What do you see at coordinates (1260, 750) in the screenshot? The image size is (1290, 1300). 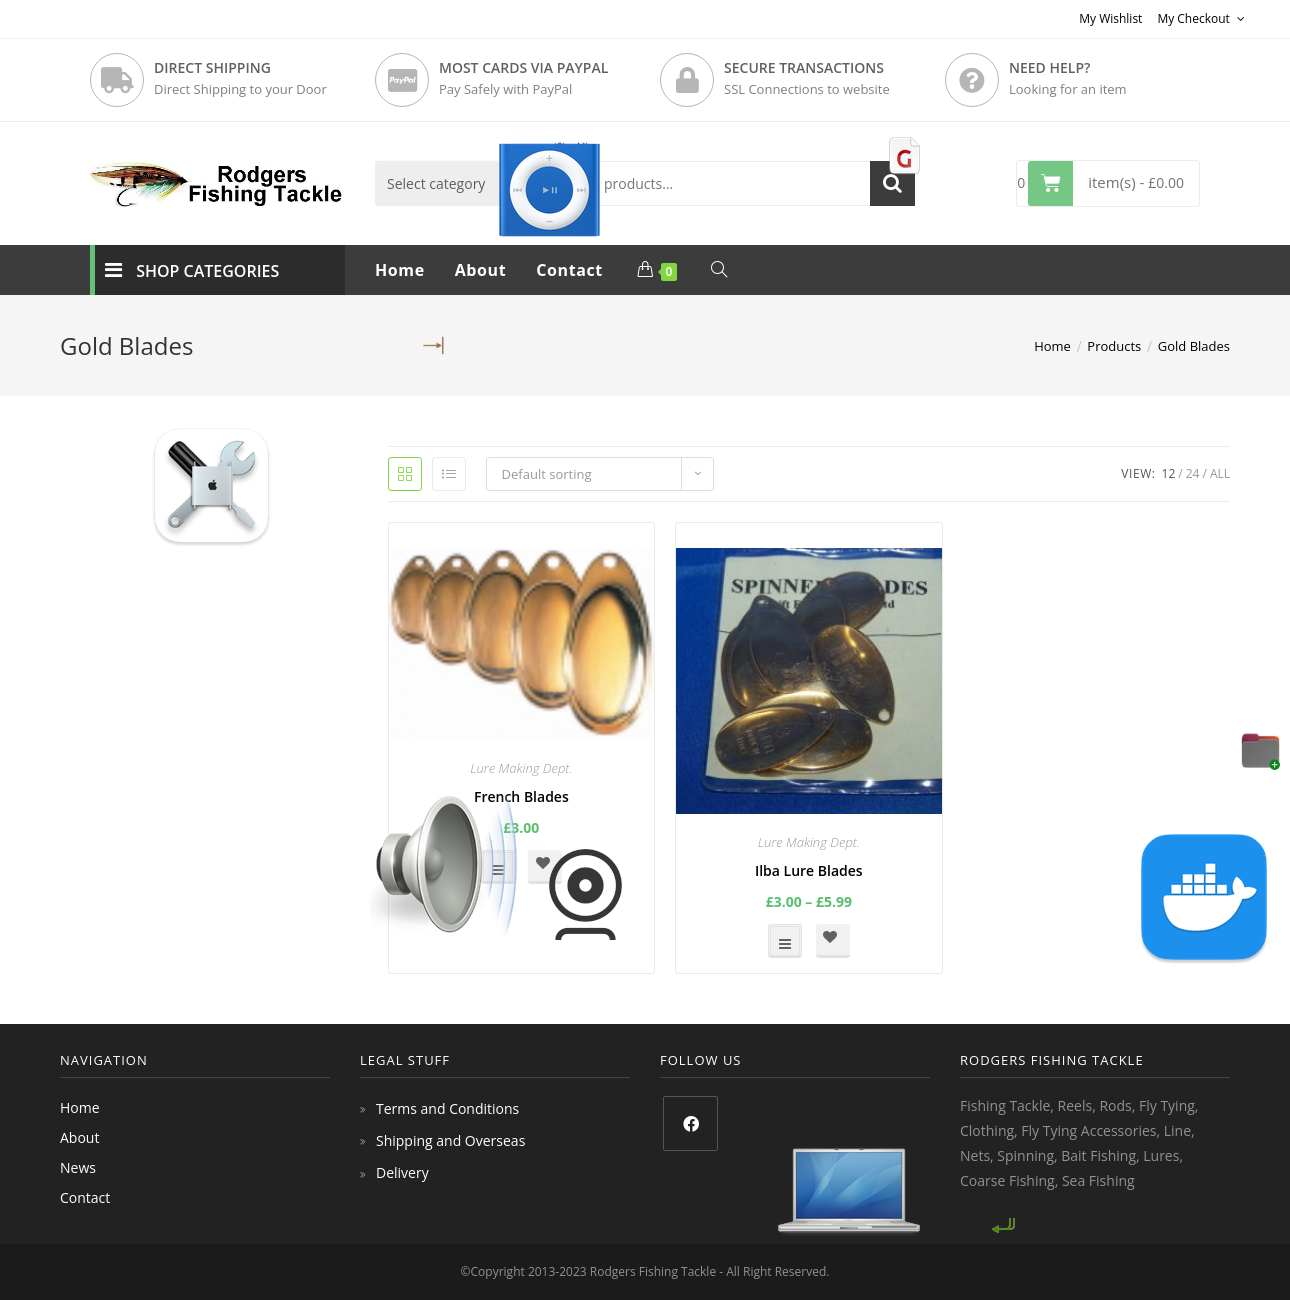 I see `create a new folder` at bounding box center [1260, 750].